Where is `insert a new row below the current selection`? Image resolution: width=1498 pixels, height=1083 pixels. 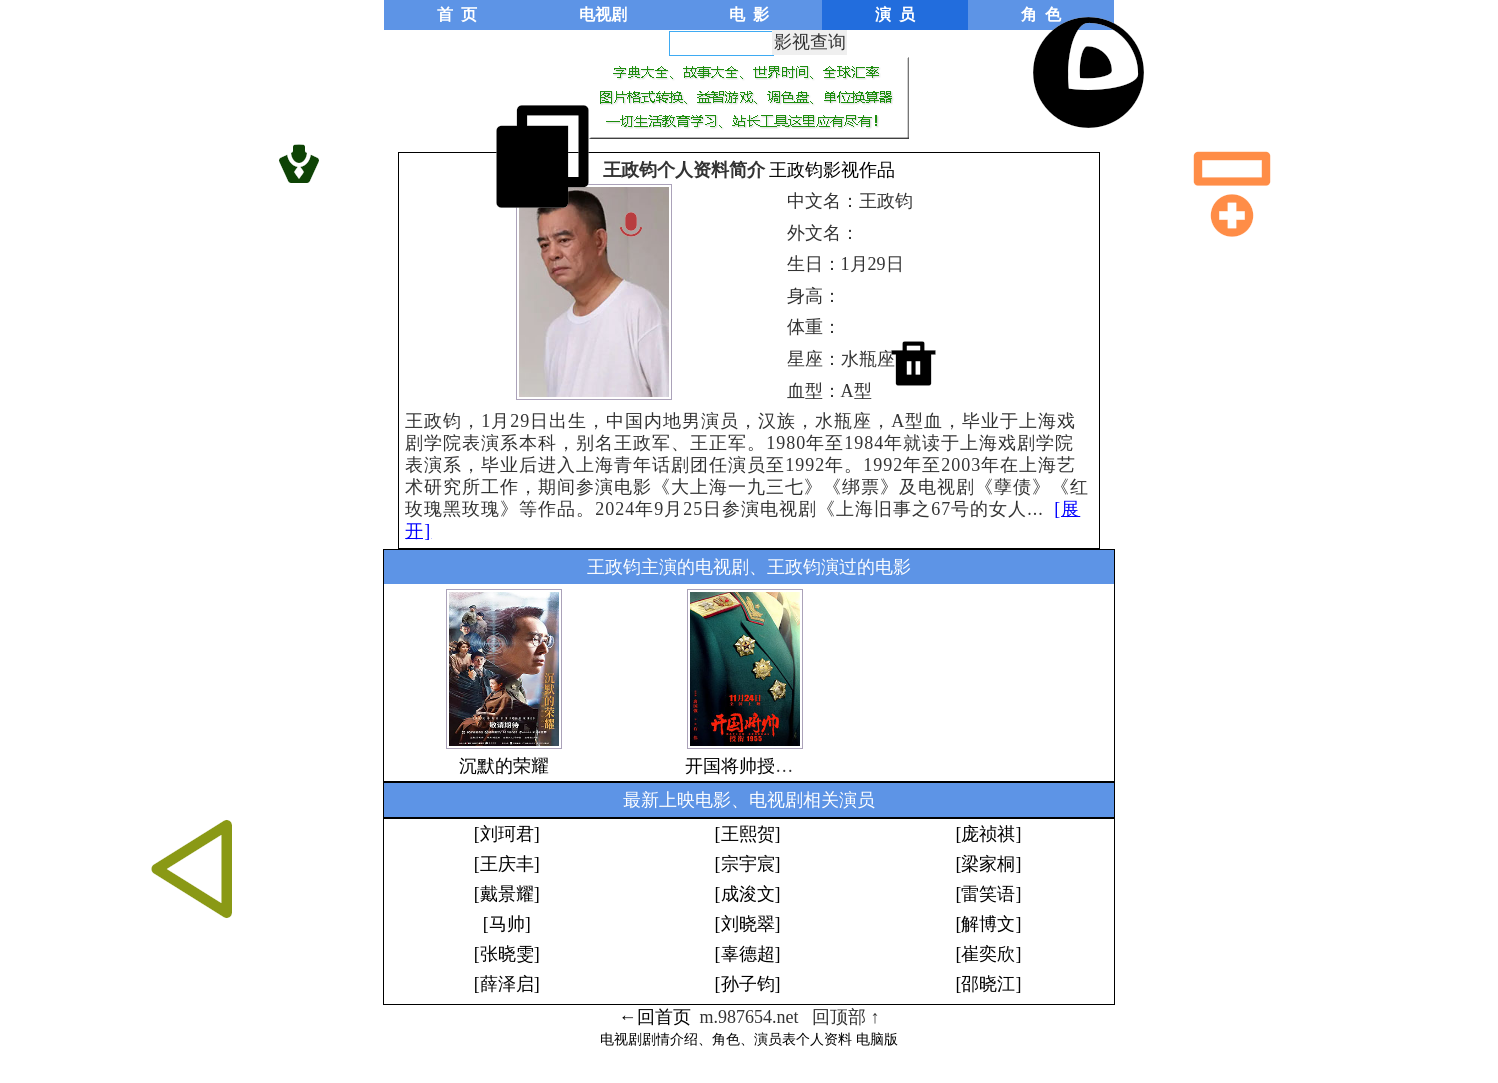 insert a new row below the current selection is located at coordinates (1232, 190).